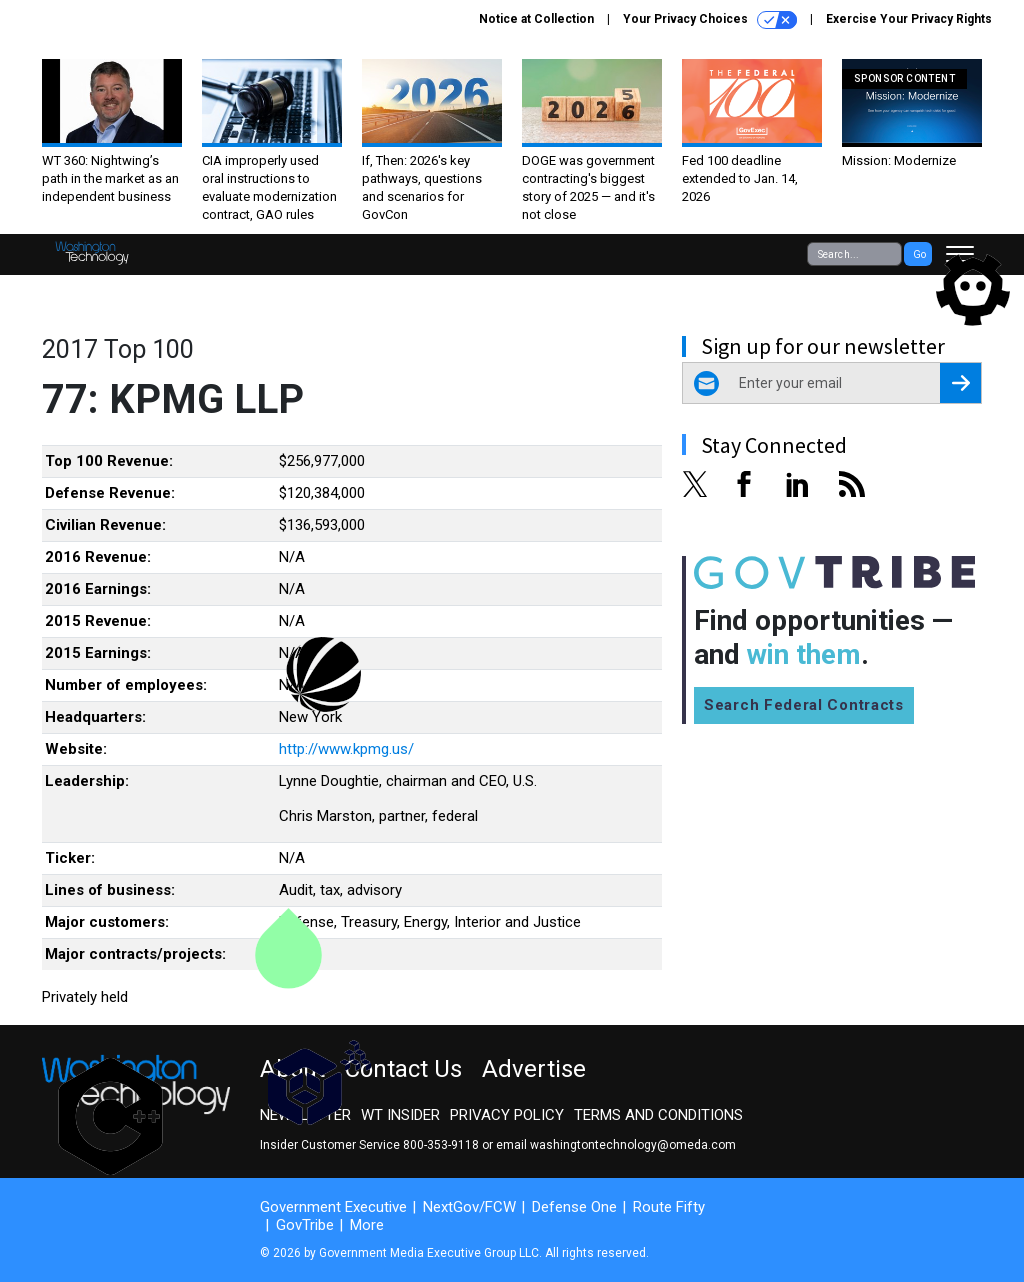  I want to click on sat.1 german television network logo, so click(323, 674).